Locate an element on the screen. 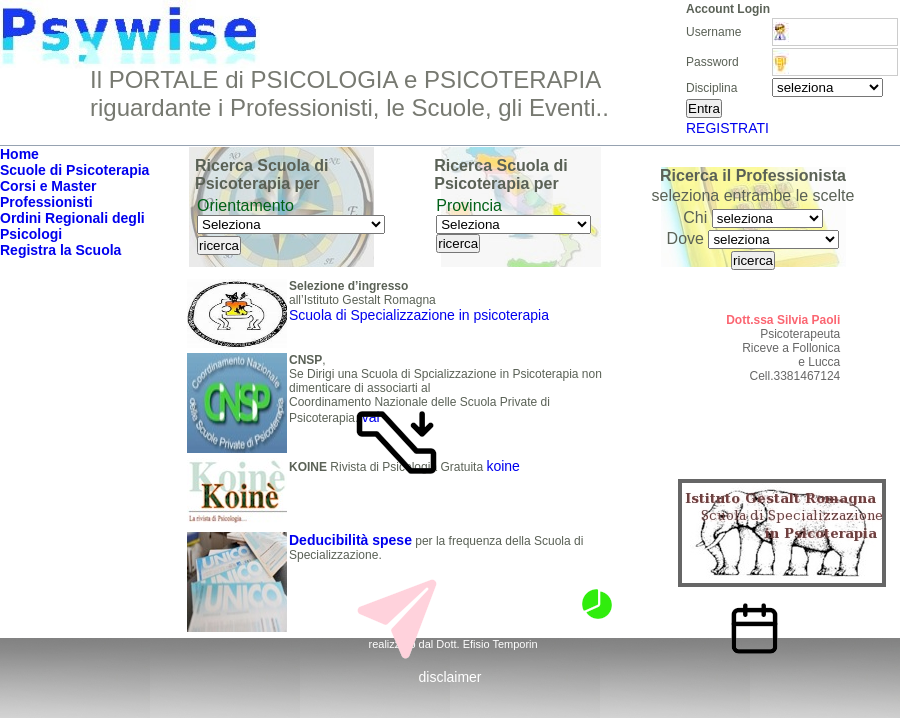 The image size is (900, 720). view analytics or statistics is located at coordinates (597, 604).